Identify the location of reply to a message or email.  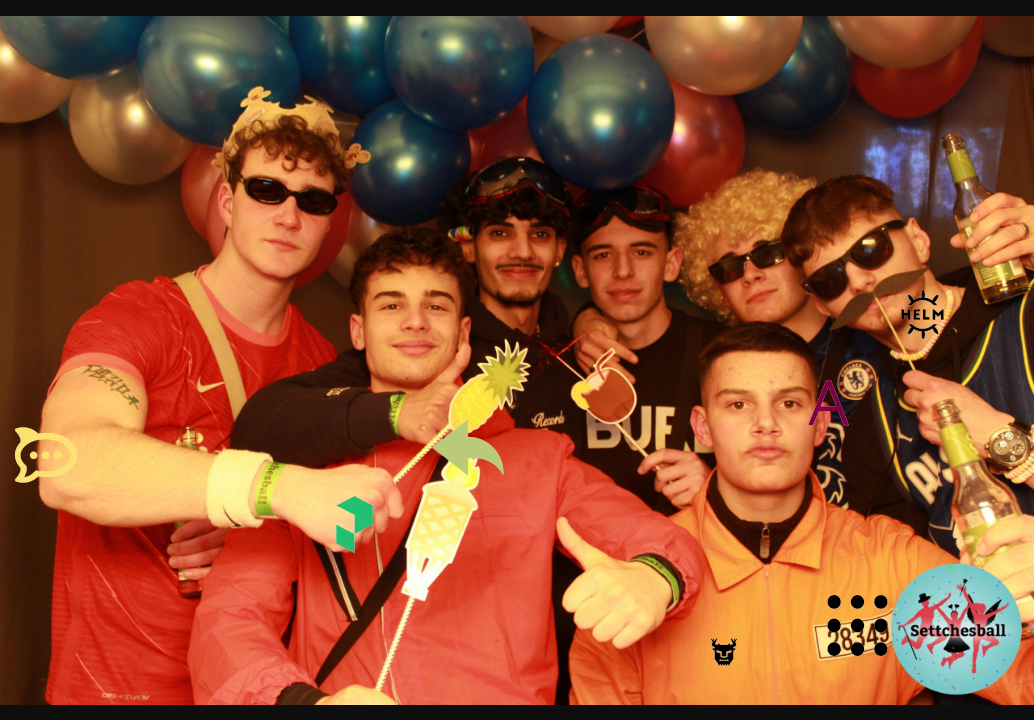
(471, 447).